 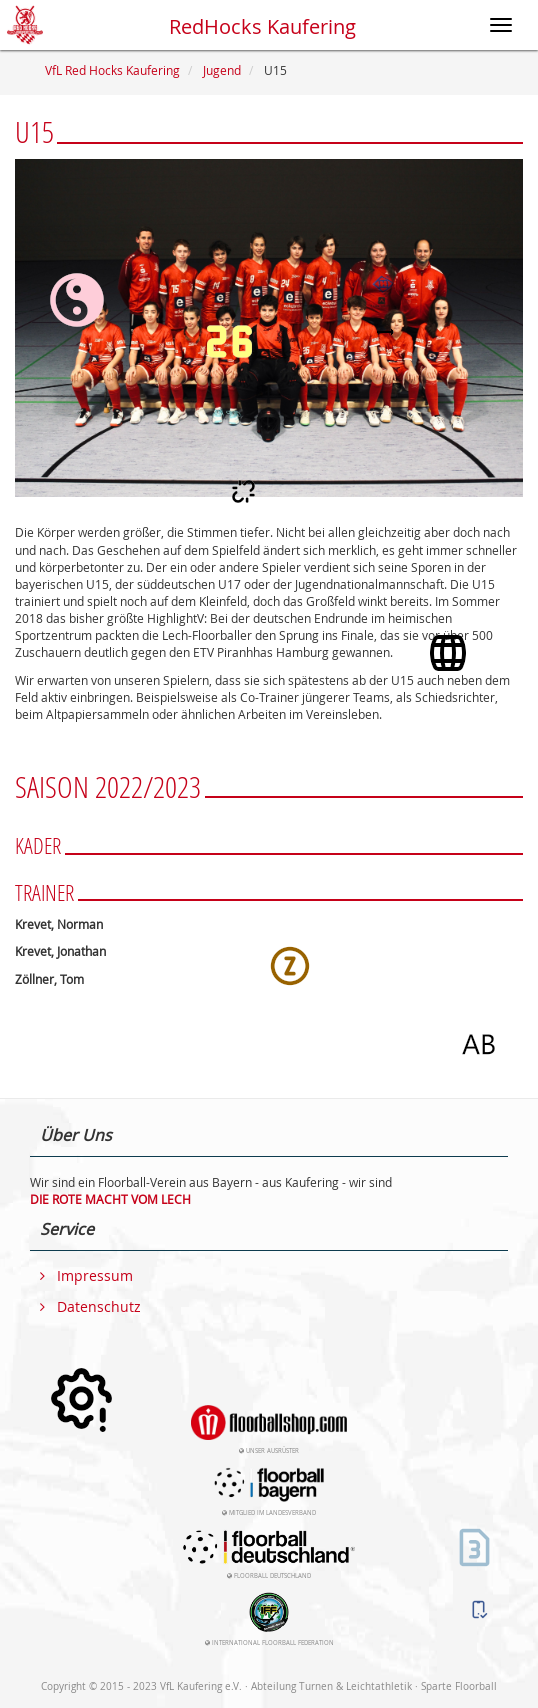 I want to click on SIM card slot 3, so click(x=474, y=1547).